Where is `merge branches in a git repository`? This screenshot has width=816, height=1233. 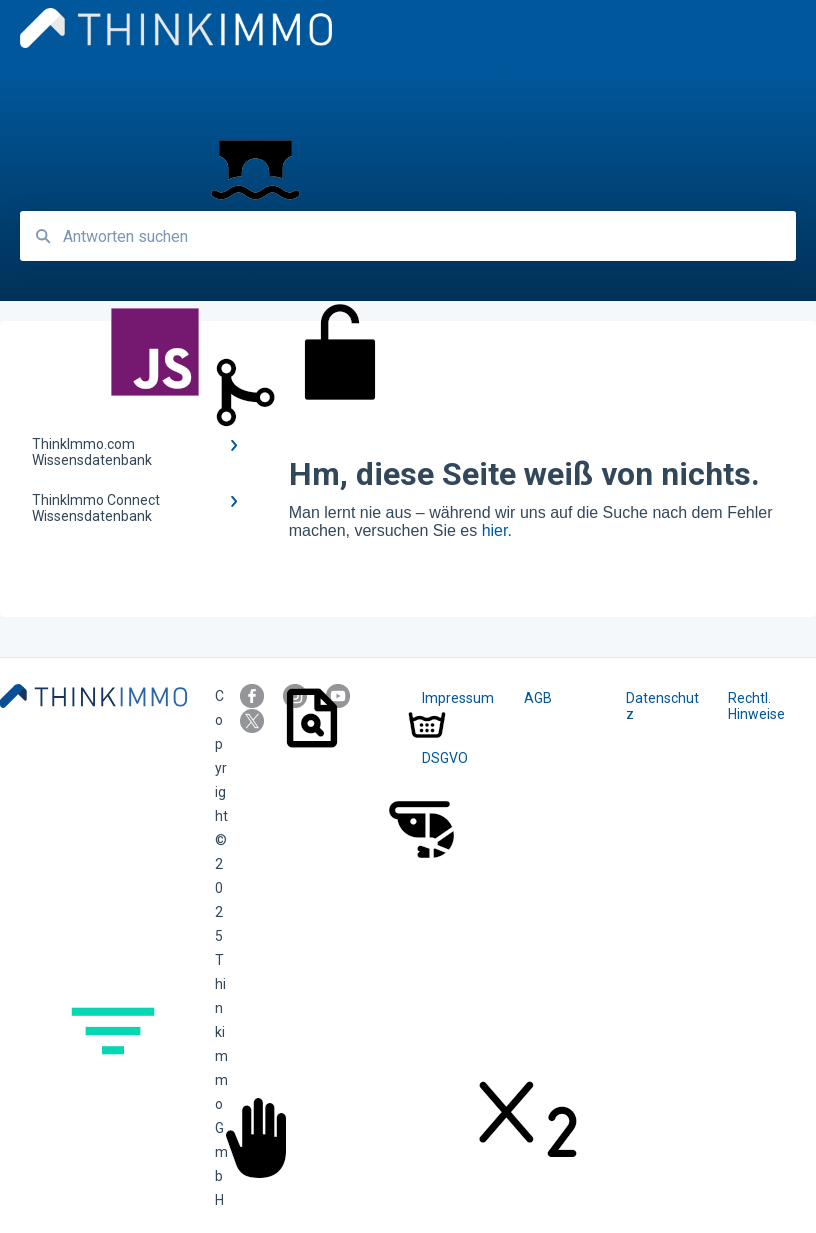
merge branches in a git repository is located at coordinates (245, 392).